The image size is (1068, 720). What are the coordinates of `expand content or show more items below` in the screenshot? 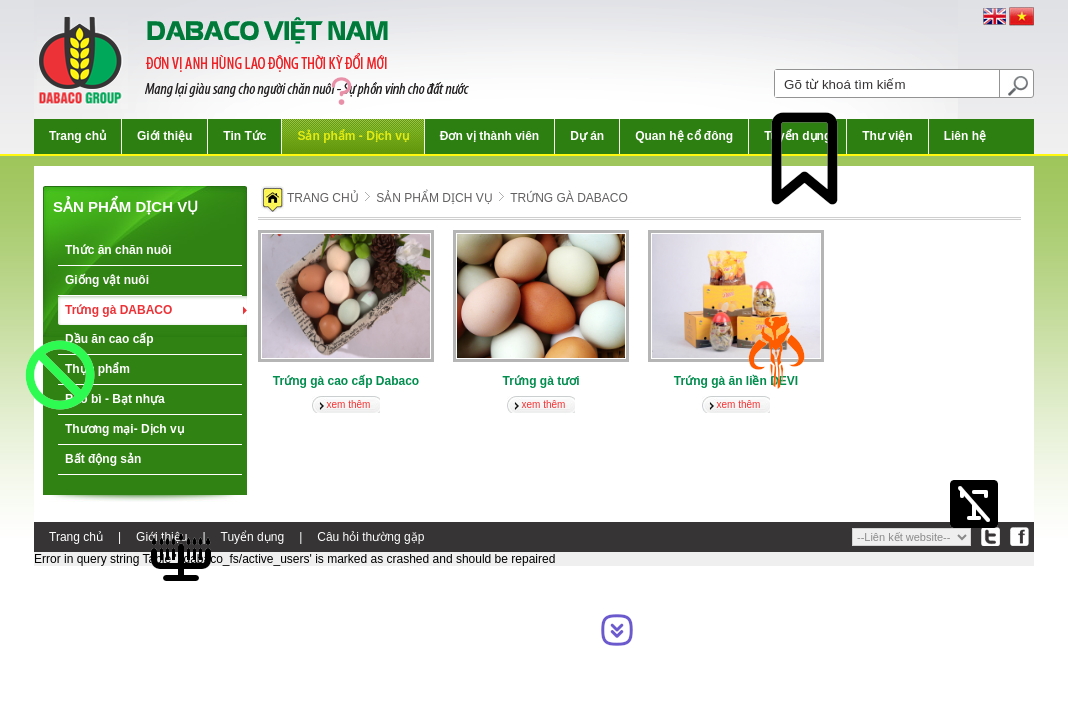 It's located at (617, 630).